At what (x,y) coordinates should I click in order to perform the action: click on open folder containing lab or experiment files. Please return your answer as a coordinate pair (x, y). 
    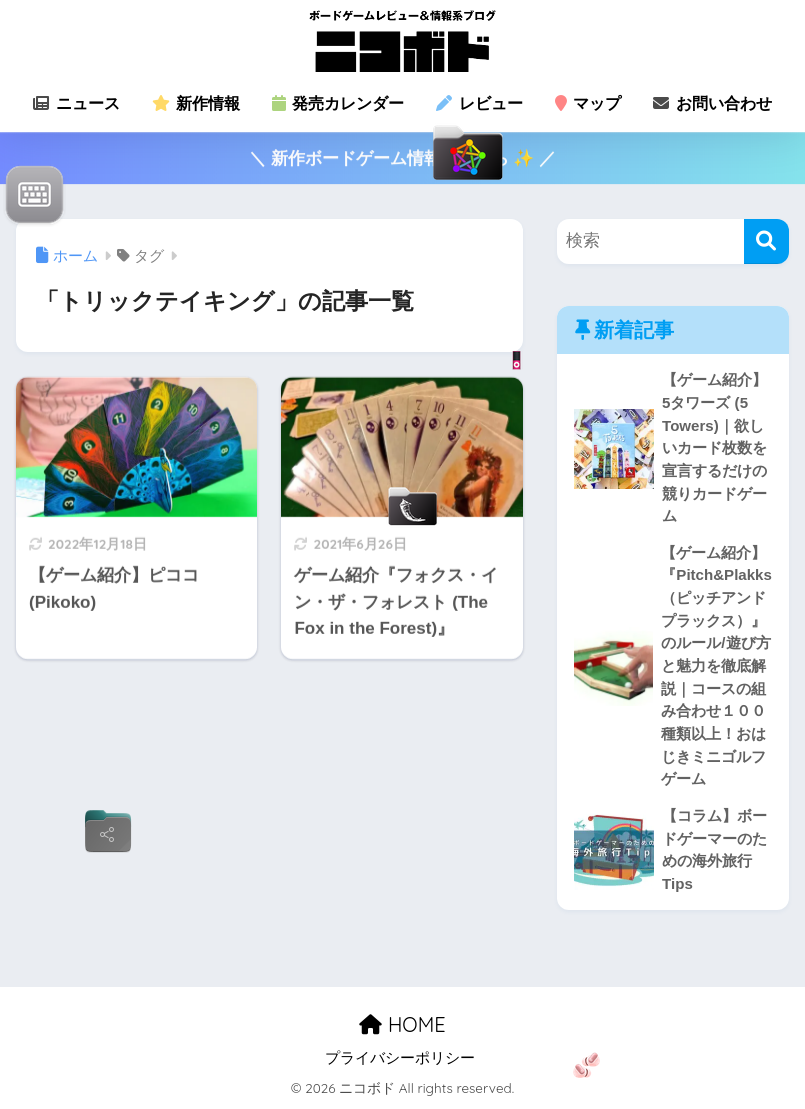
    Looking at the image, I should click on (412, 507).